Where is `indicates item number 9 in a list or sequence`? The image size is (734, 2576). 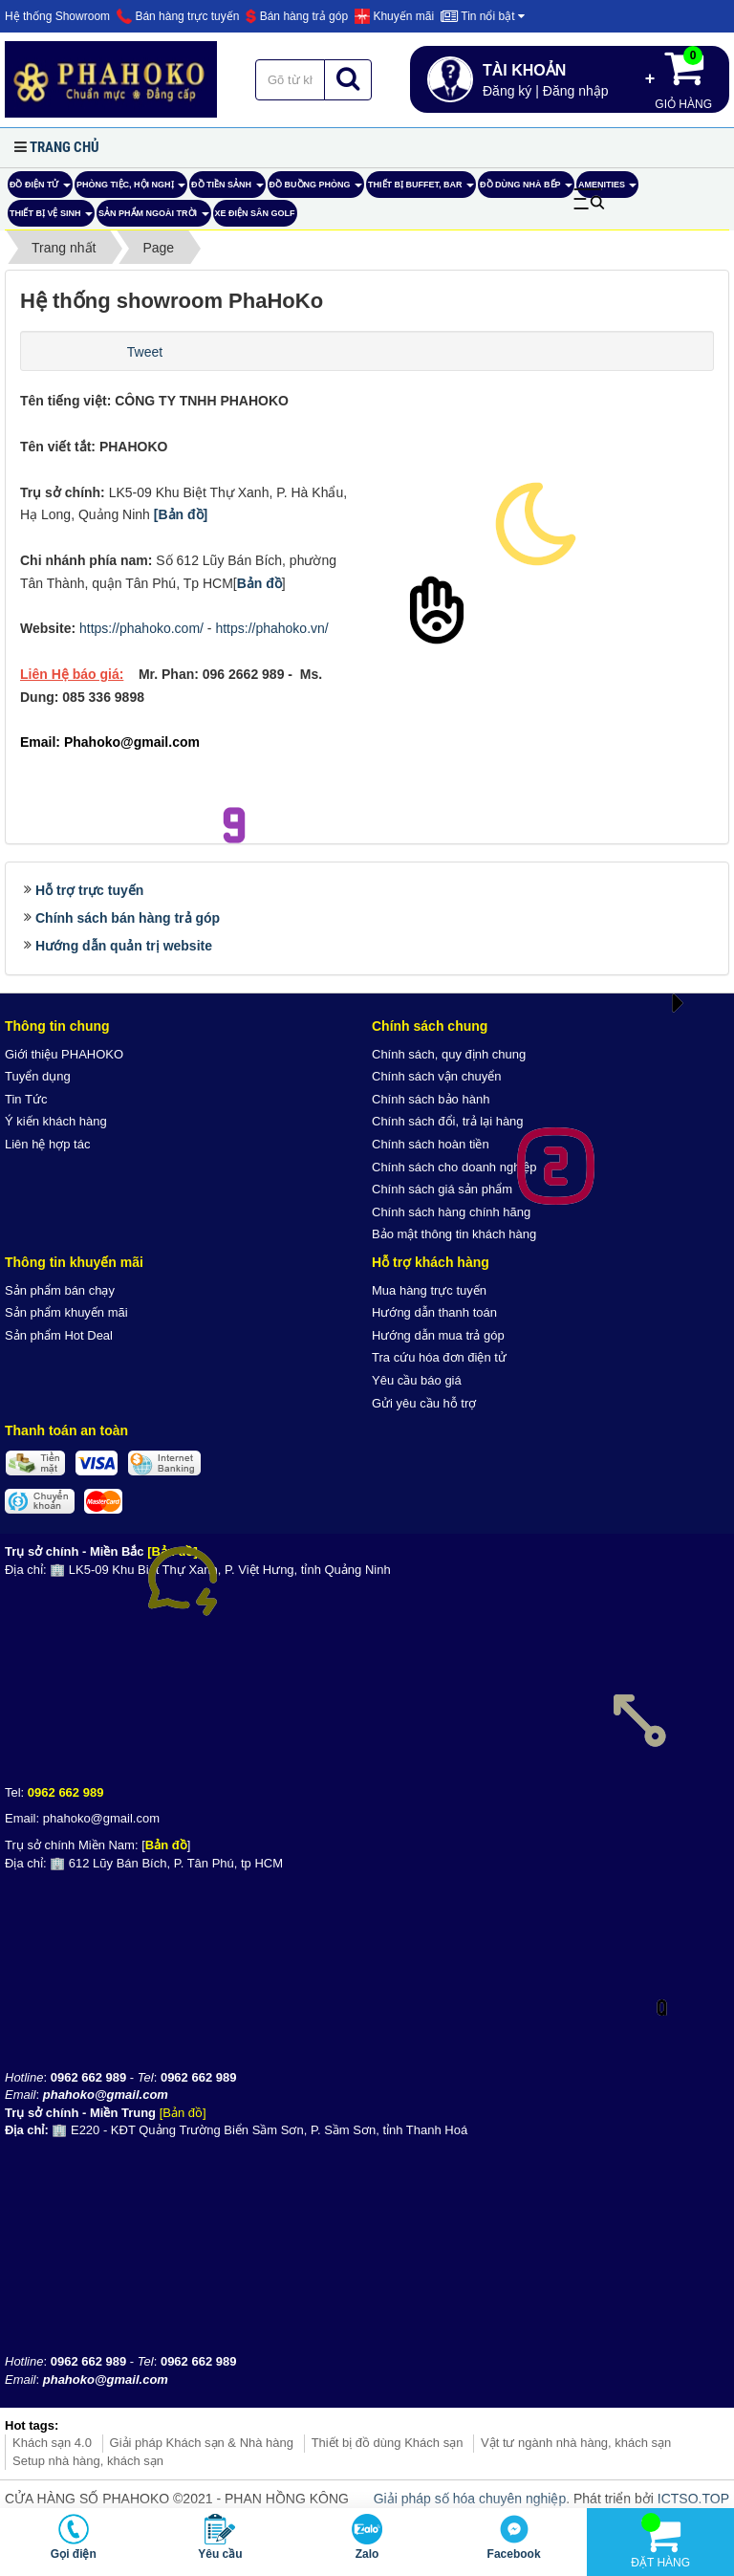
indicates item number 9 in a list or sequence is located at coordinates (234, 825).